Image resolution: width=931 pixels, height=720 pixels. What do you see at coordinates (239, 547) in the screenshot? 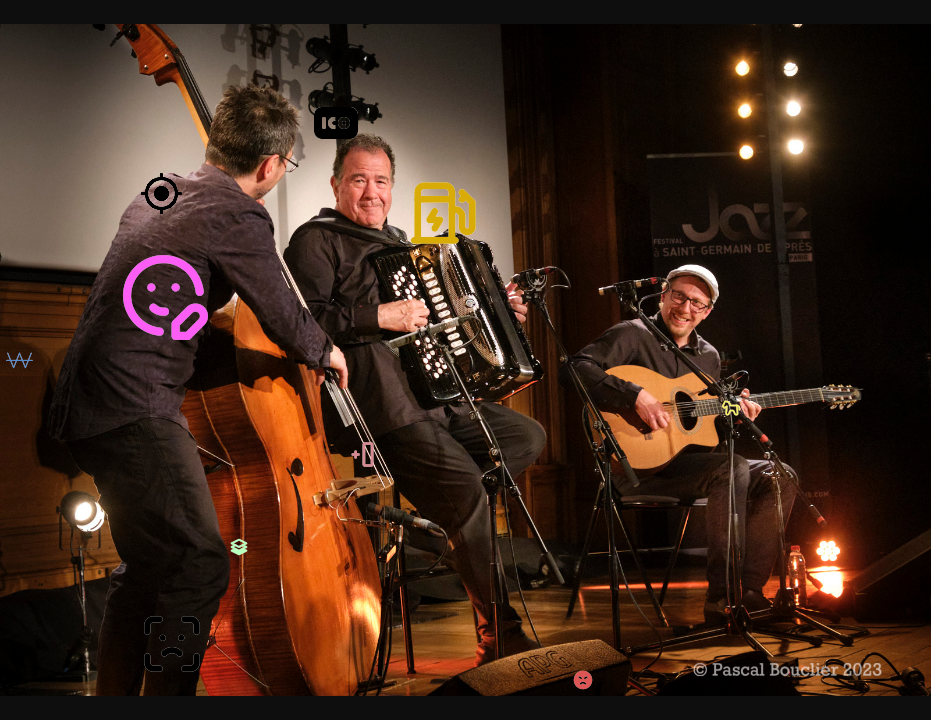
I see `send layer to back` at bounding box center [239, 547].